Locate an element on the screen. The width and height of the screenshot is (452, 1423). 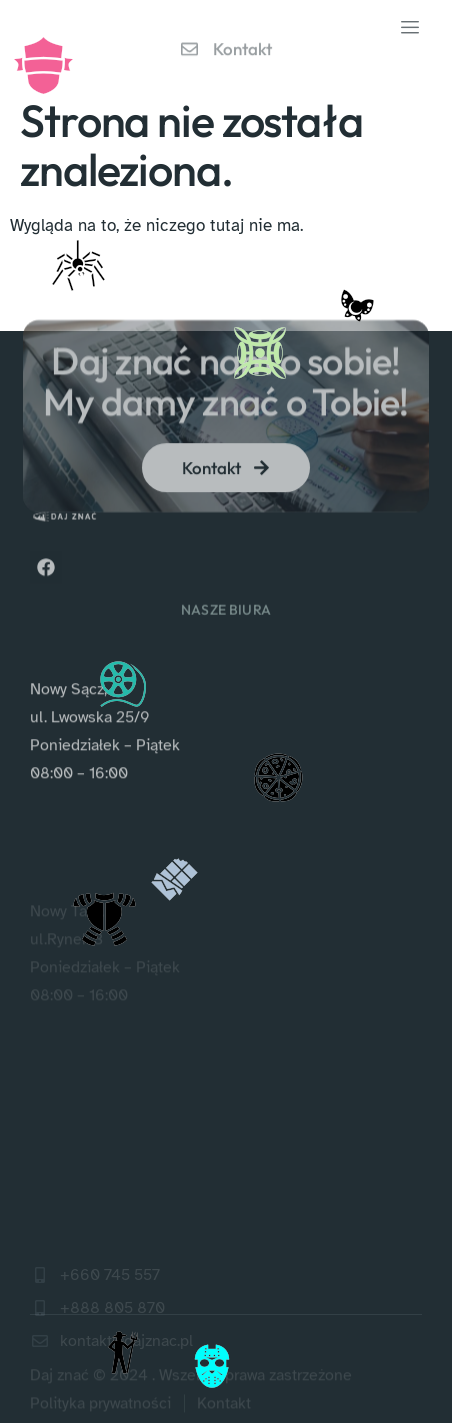
food or restaurant category in a game menu is located at coordinates (278, 777).